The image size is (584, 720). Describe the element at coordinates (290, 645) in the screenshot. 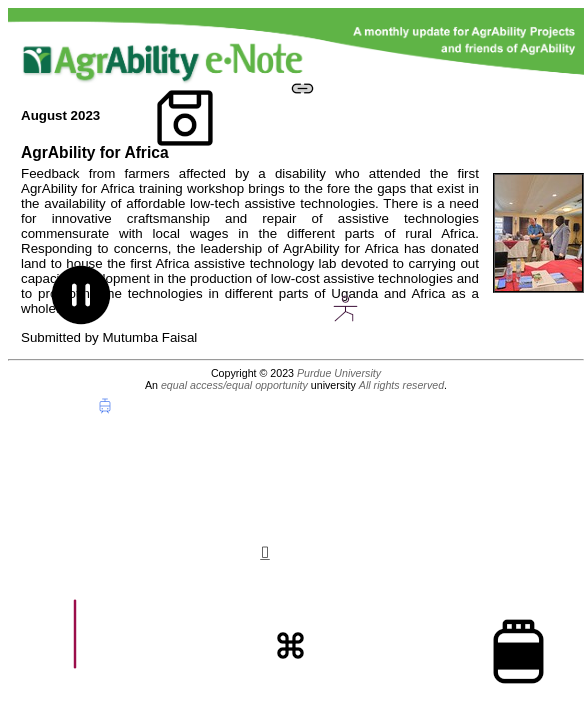

I see `access keyboard shortcuts` at that location.